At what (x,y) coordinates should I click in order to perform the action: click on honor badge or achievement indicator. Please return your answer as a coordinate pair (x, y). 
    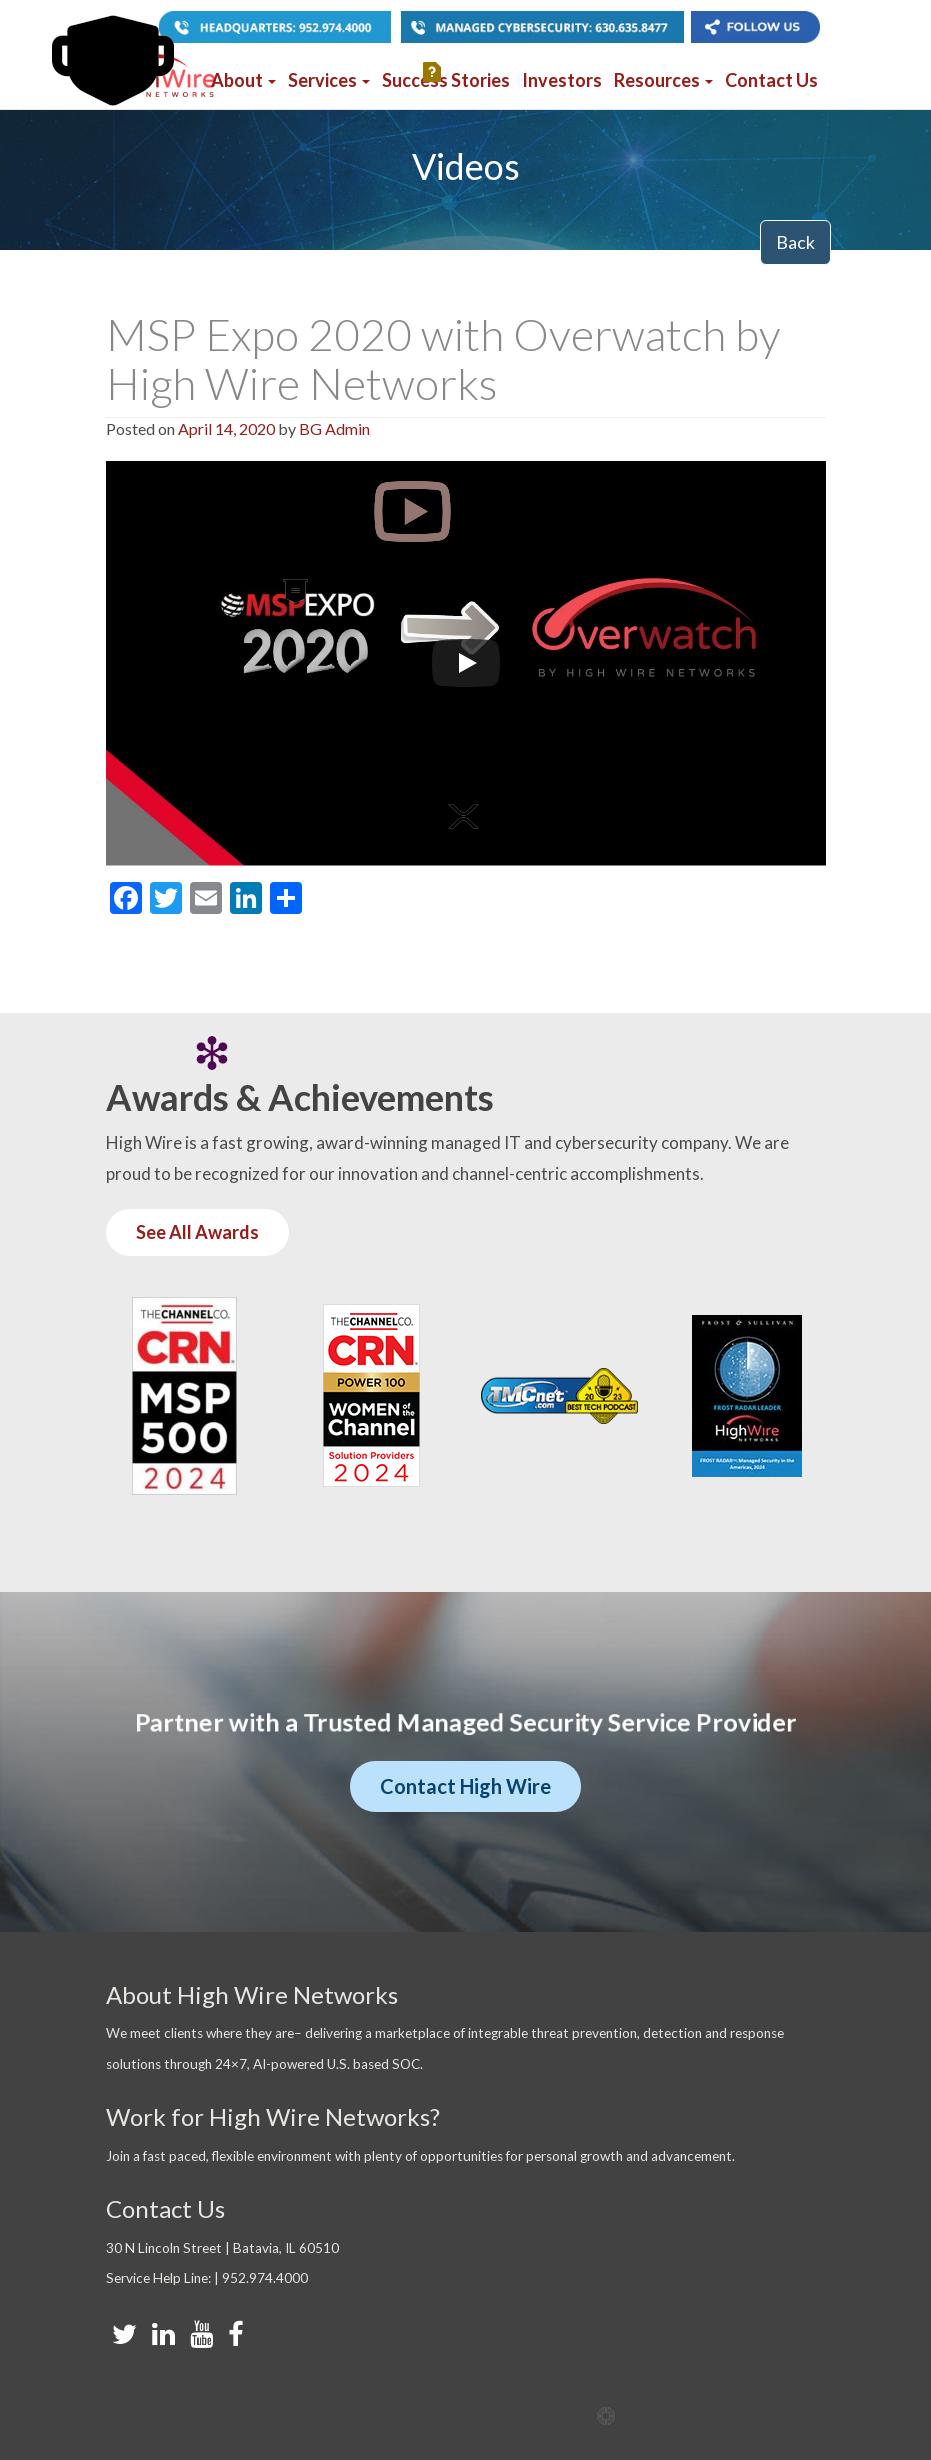
    Looking at the image, I should click on (295, 590).